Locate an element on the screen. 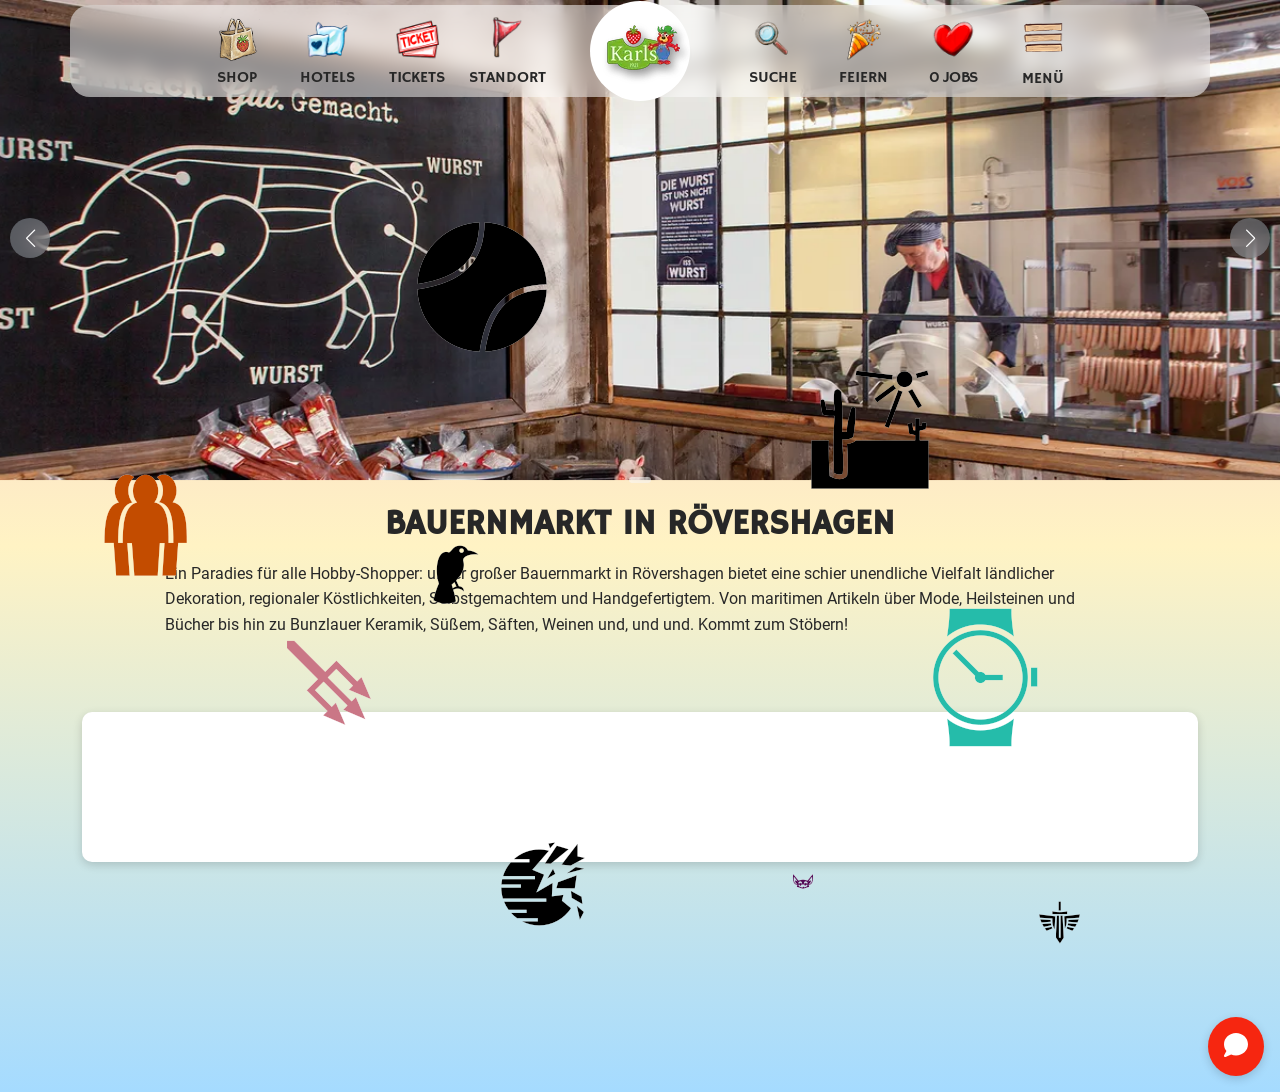  select the trident weapon is located at coordinates (329, 683).